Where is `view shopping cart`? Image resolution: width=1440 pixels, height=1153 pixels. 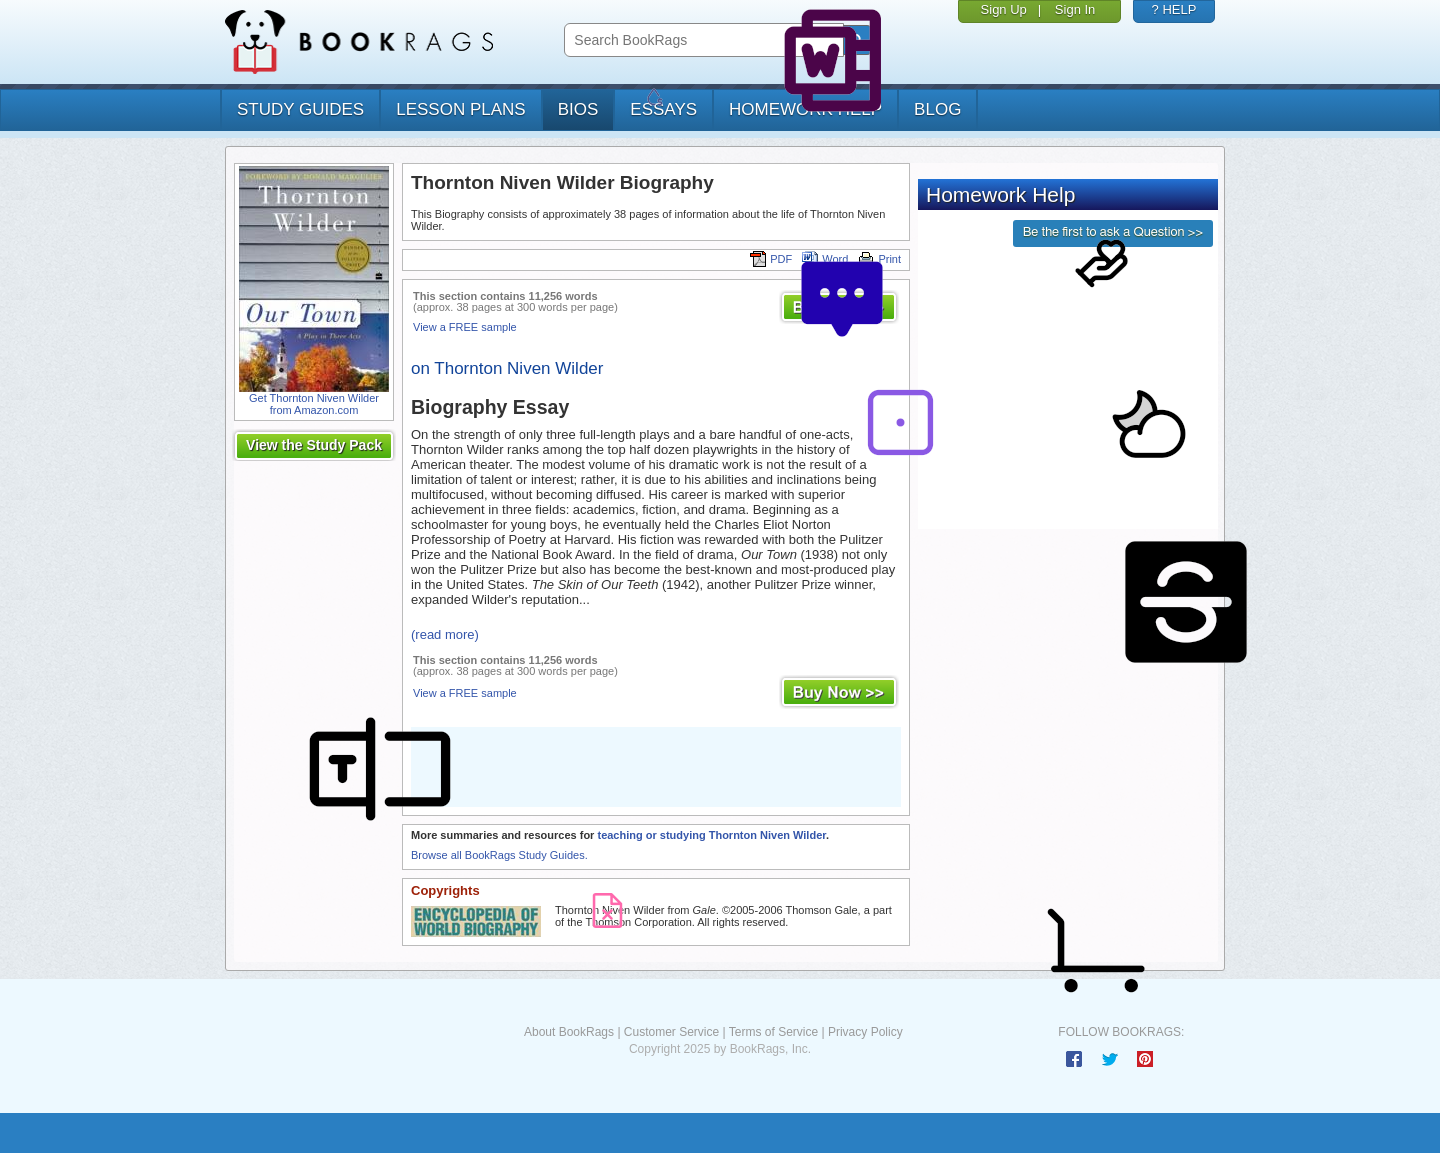 view shopping cart is located at coordinates (1094, 945).